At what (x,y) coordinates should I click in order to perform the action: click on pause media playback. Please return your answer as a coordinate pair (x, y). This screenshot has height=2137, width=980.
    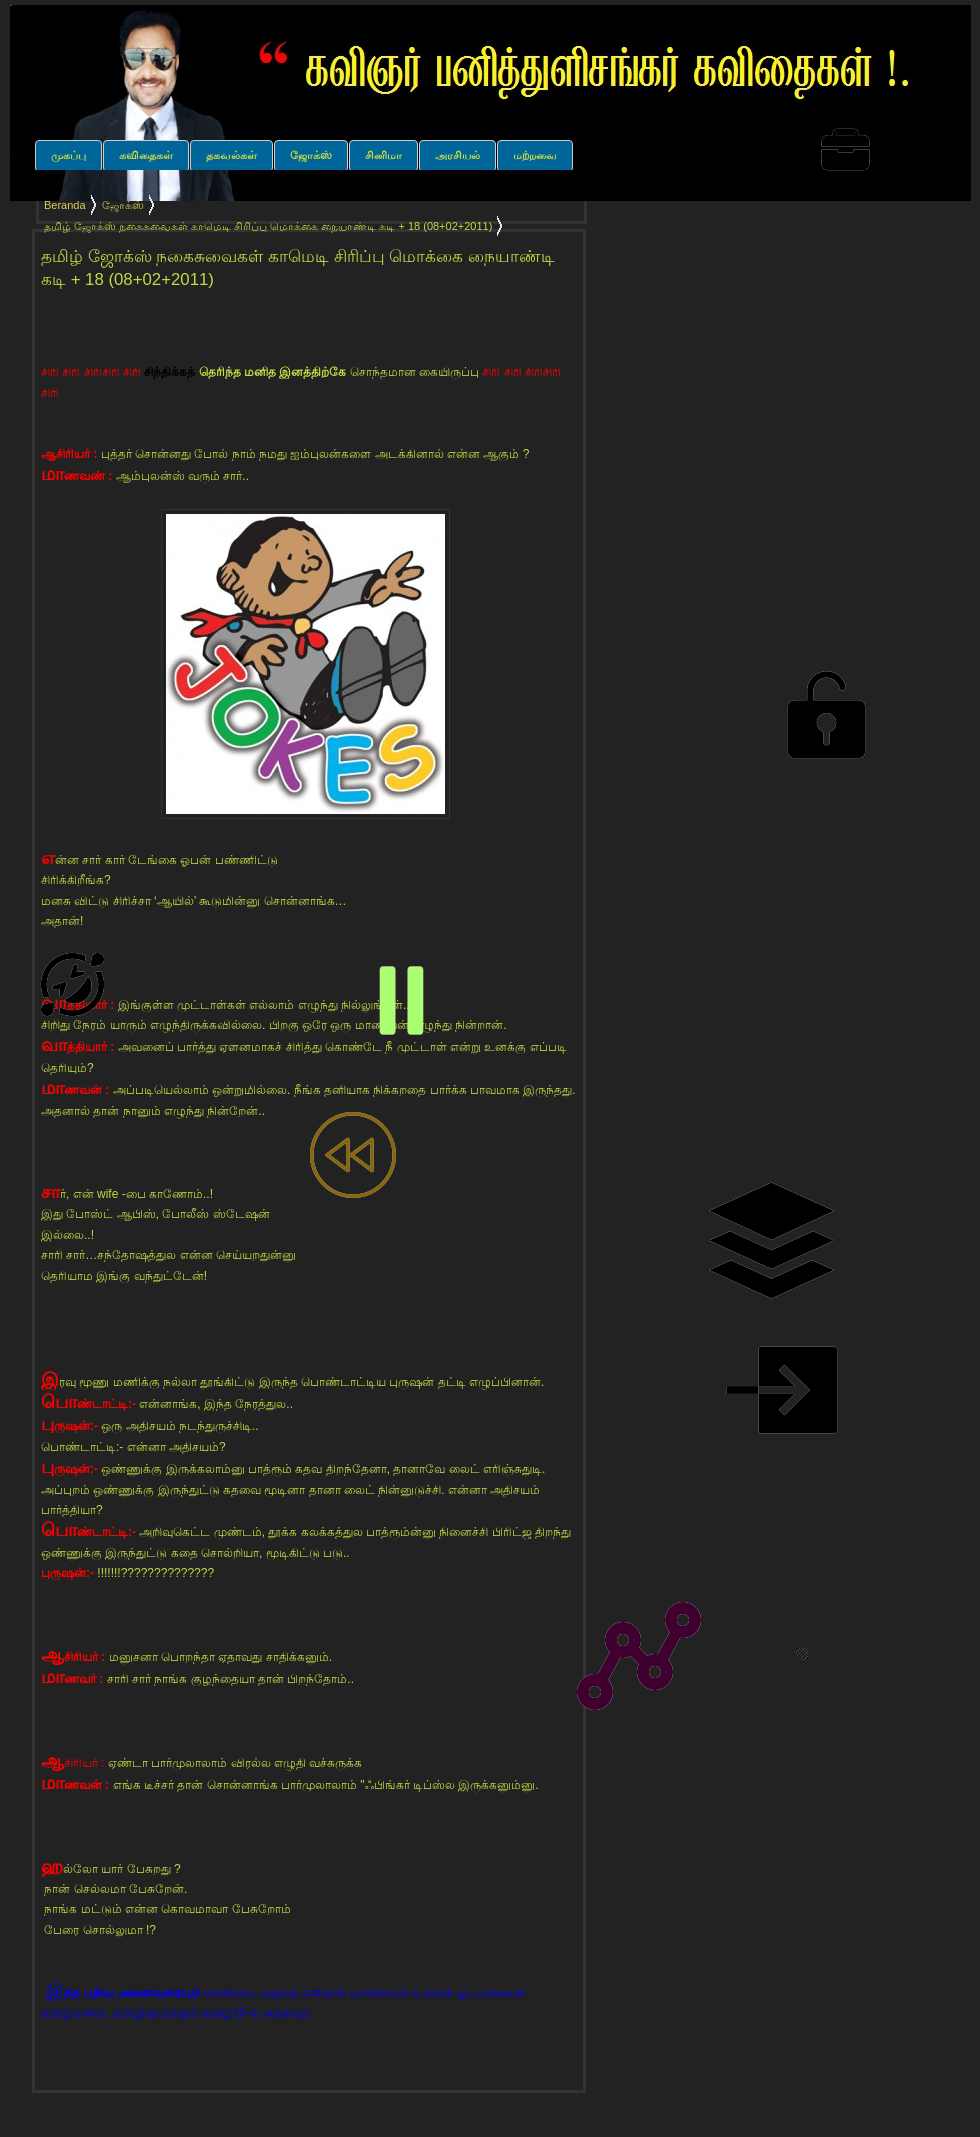
    Looking at the image, I should click on (401, 1000).